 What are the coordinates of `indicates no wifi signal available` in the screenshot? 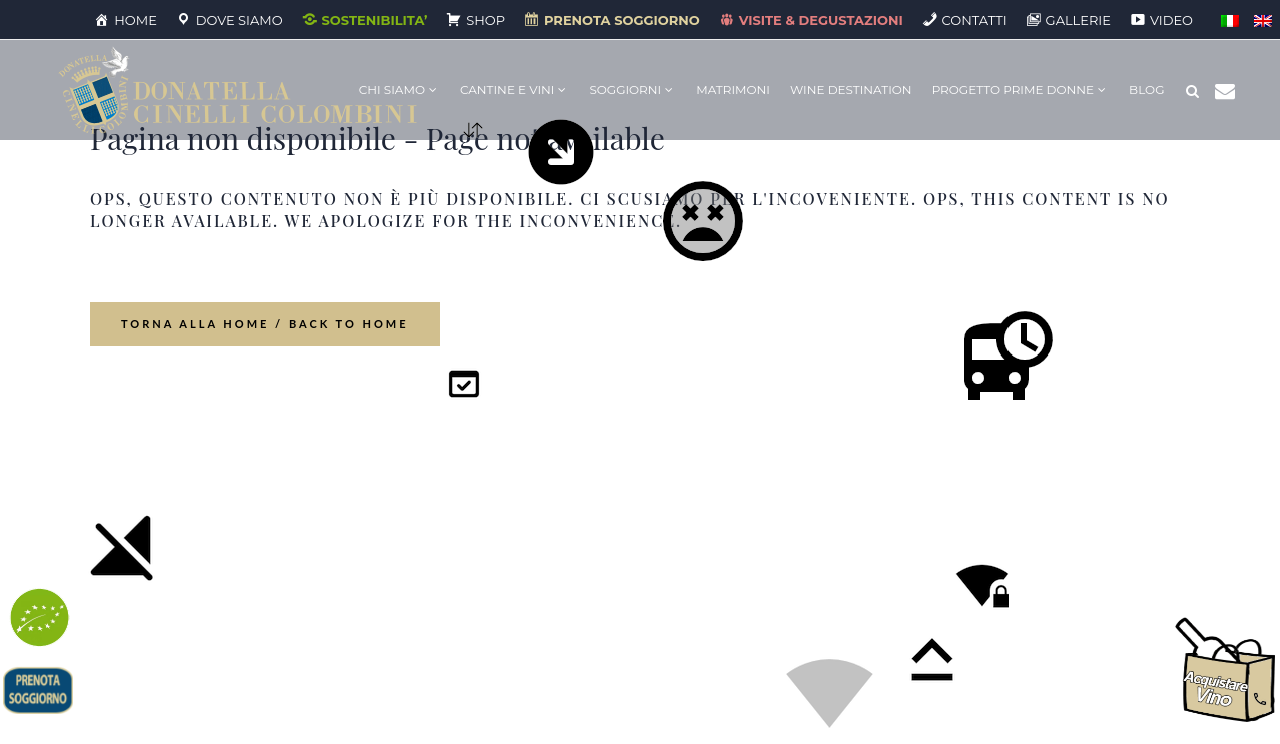 It's located at (829, 692).